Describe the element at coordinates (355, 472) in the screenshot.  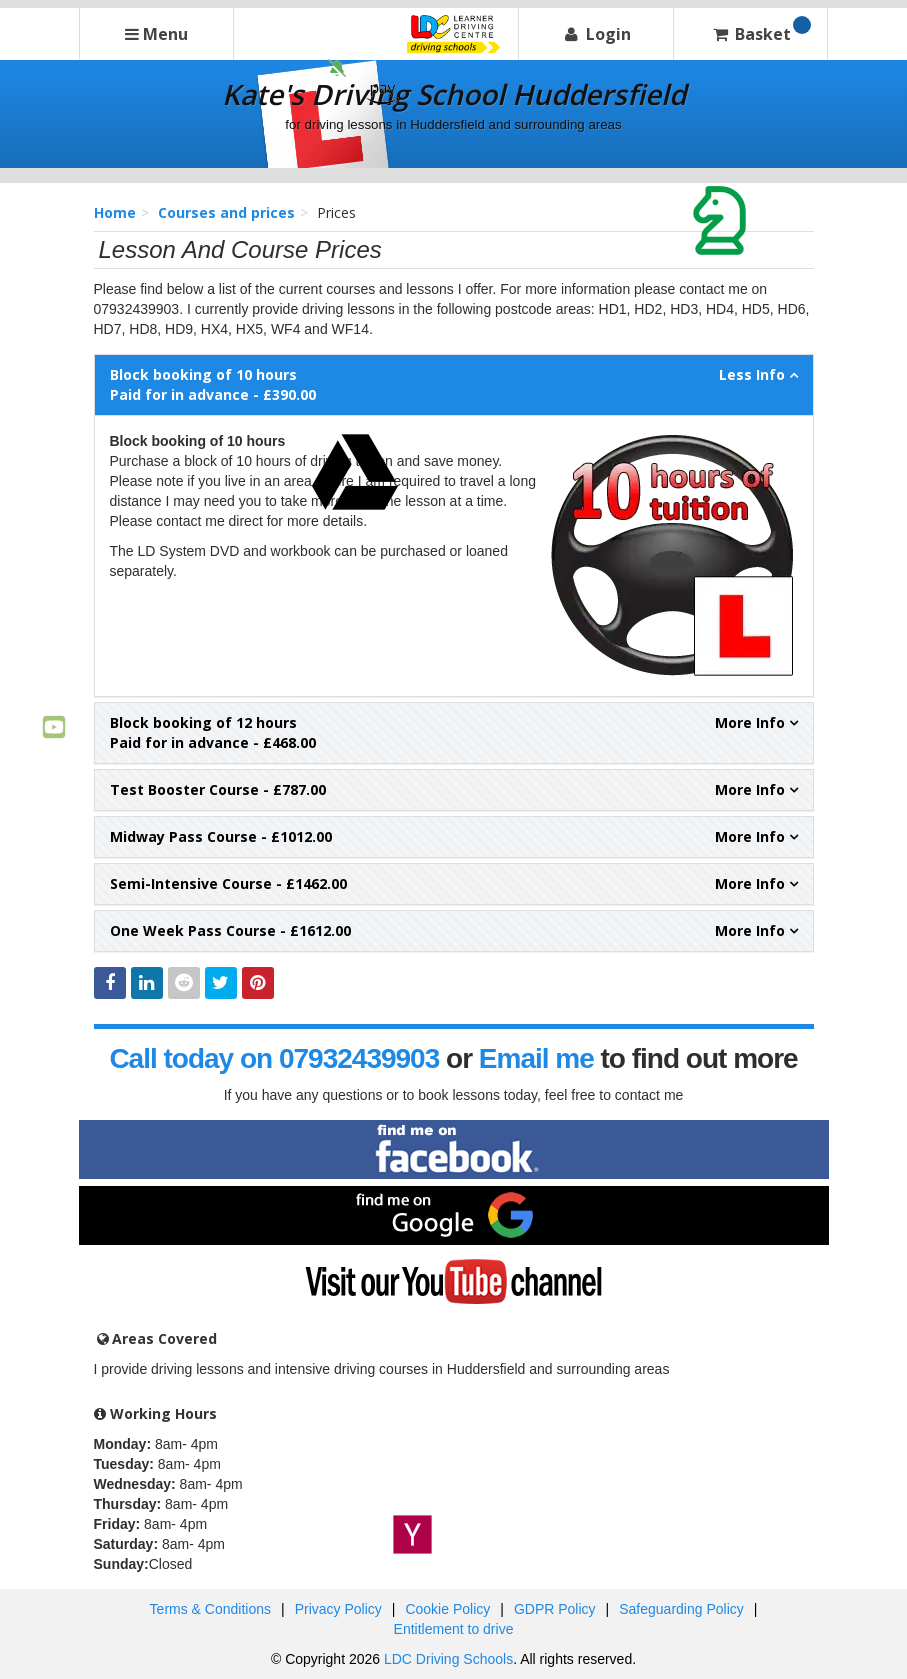
I see `open google drive` at that location.